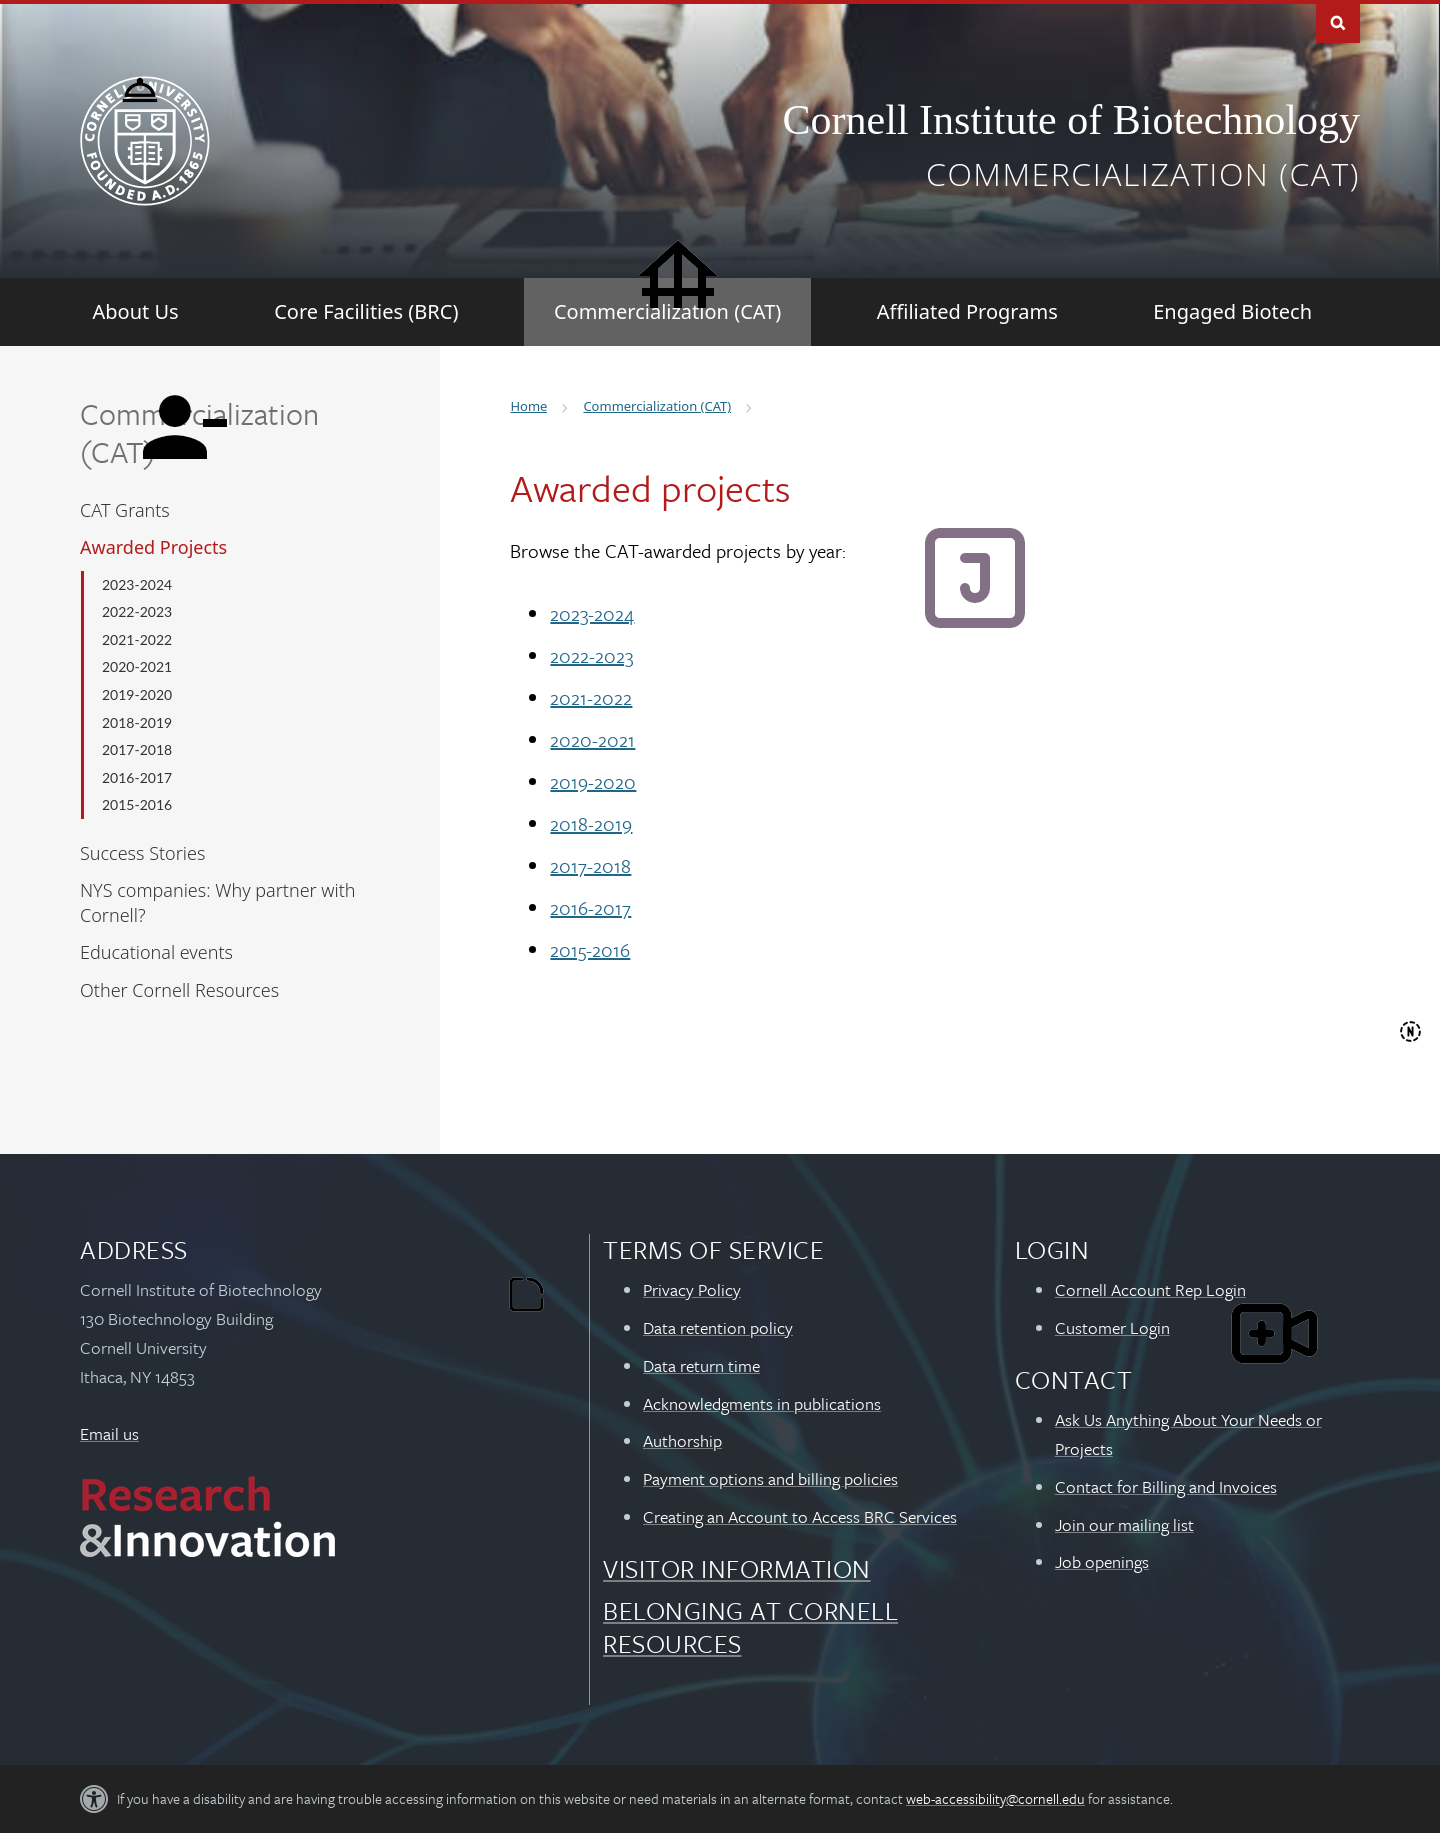  What do you see at coordinates (975, 578) in the screenshot?
I see `represents the letter J in a menu or keyboard interface` at bounding box center [975, 578].